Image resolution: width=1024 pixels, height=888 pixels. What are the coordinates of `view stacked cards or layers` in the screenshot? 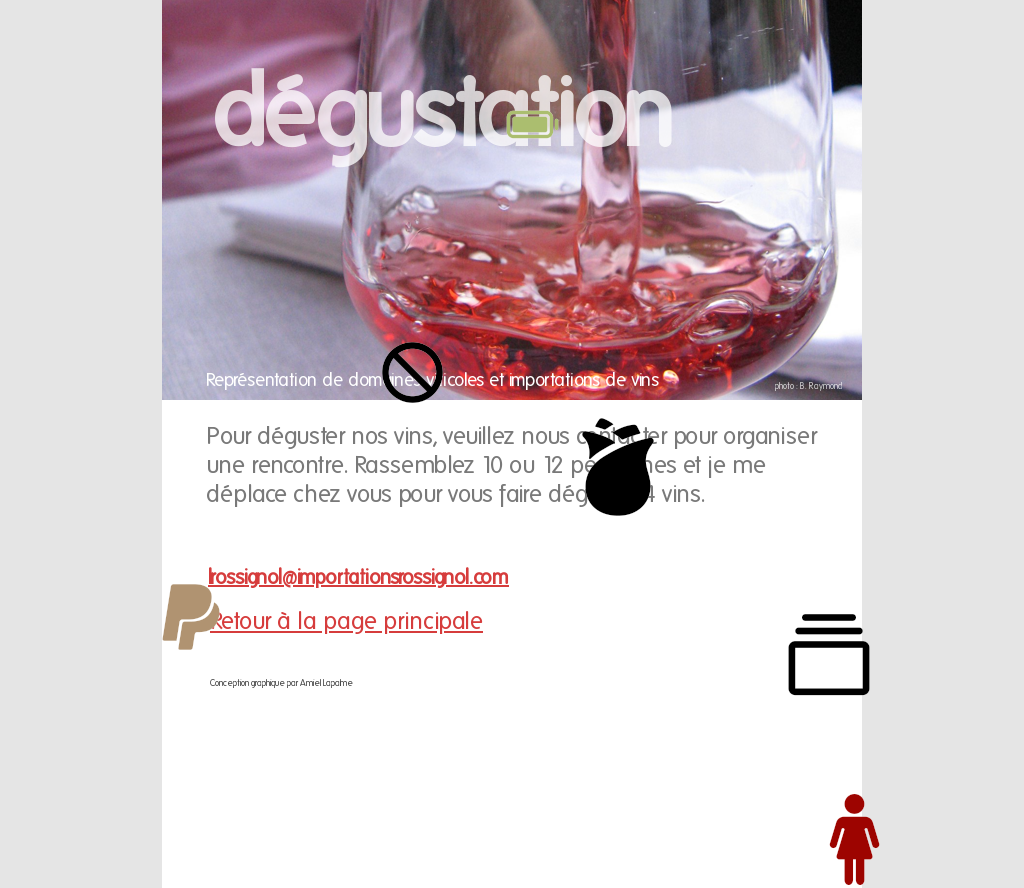 It's located at (829, 658).